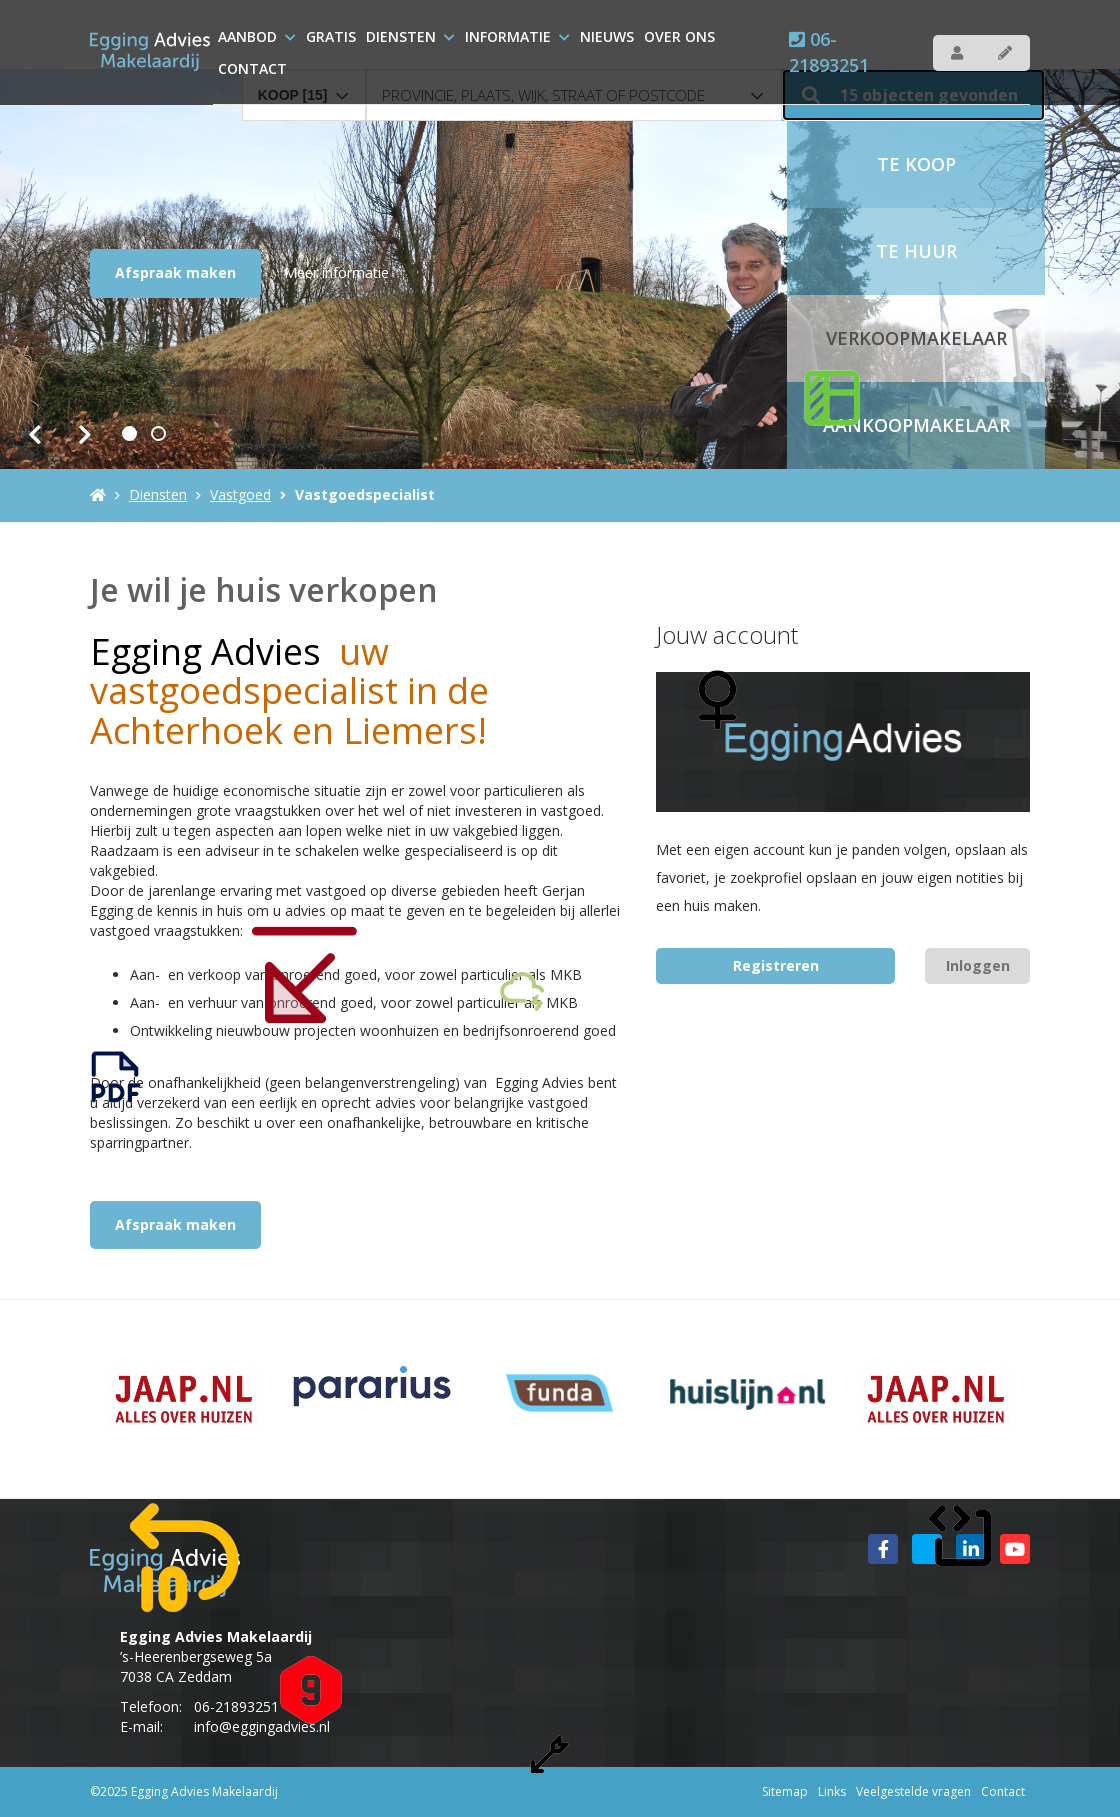  What do you see at coordinates (832, 398) in the screenshot?
I see `select or highlight a table column` at bounding box center [832, 398].